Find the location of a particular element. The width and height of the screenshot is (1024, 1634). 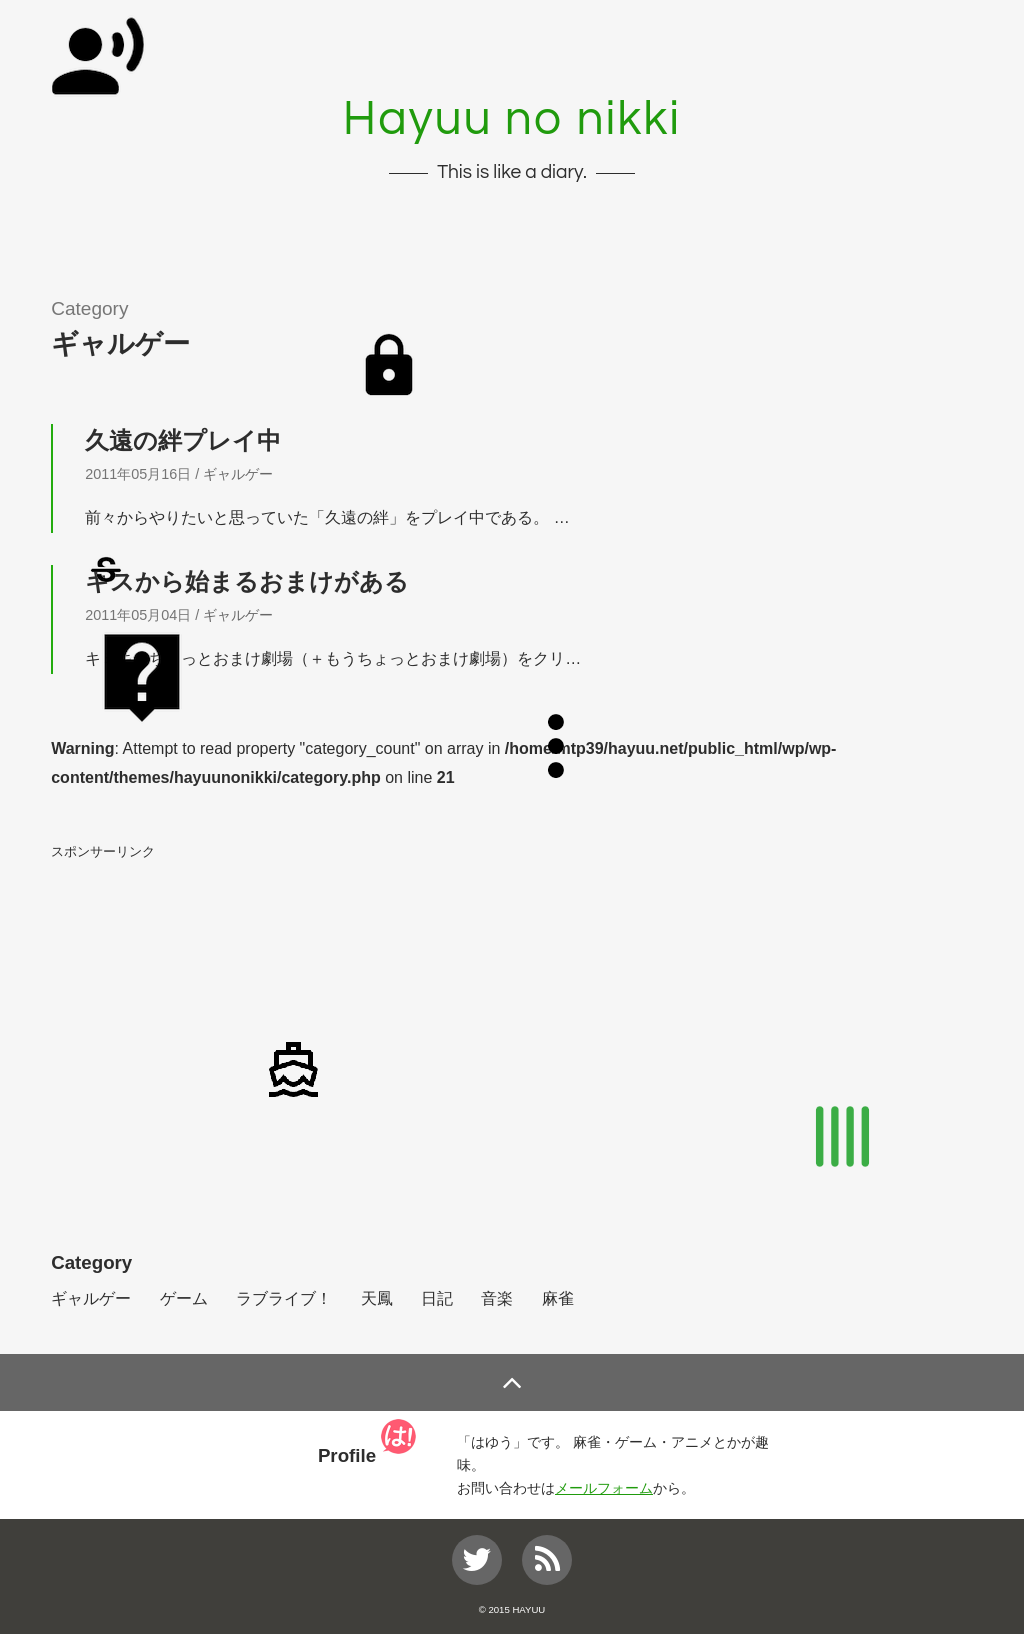

lock or secure this item is located at coordinates (389, 366).